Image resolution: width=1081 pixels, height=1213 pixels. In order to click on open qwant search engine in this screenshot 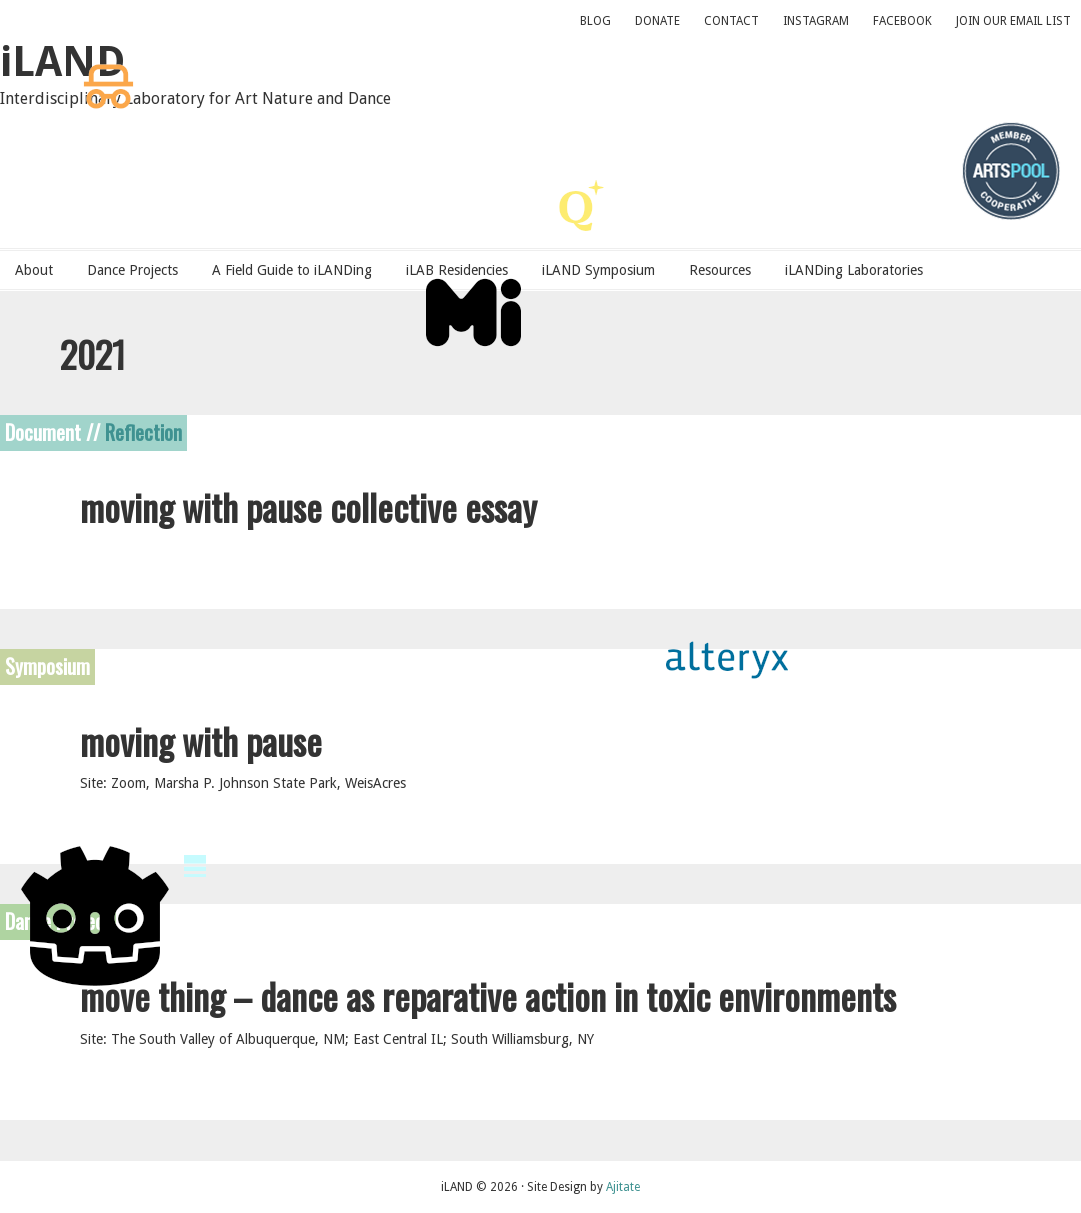, I will do `click(581, 205)`.